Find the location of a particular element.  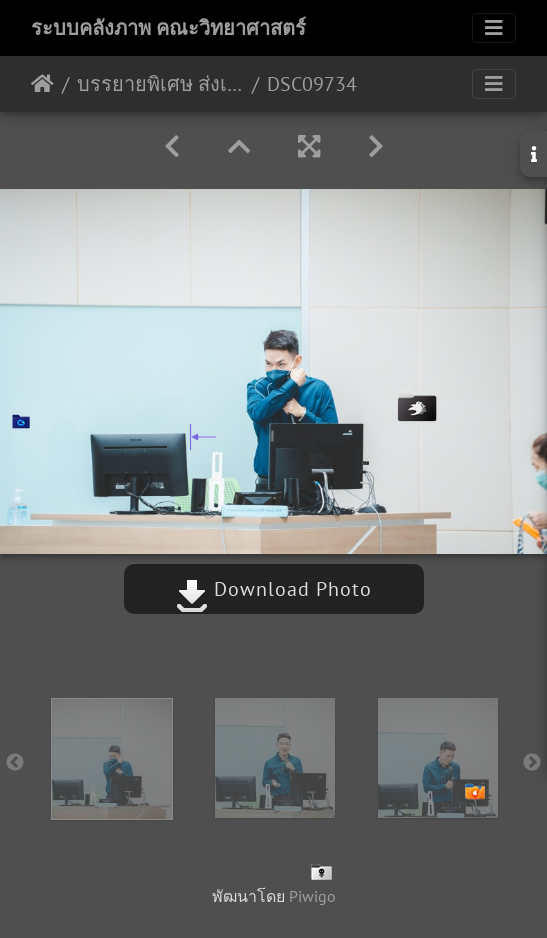

folder containing USB security testing tools is located at coordinates (321, 872).